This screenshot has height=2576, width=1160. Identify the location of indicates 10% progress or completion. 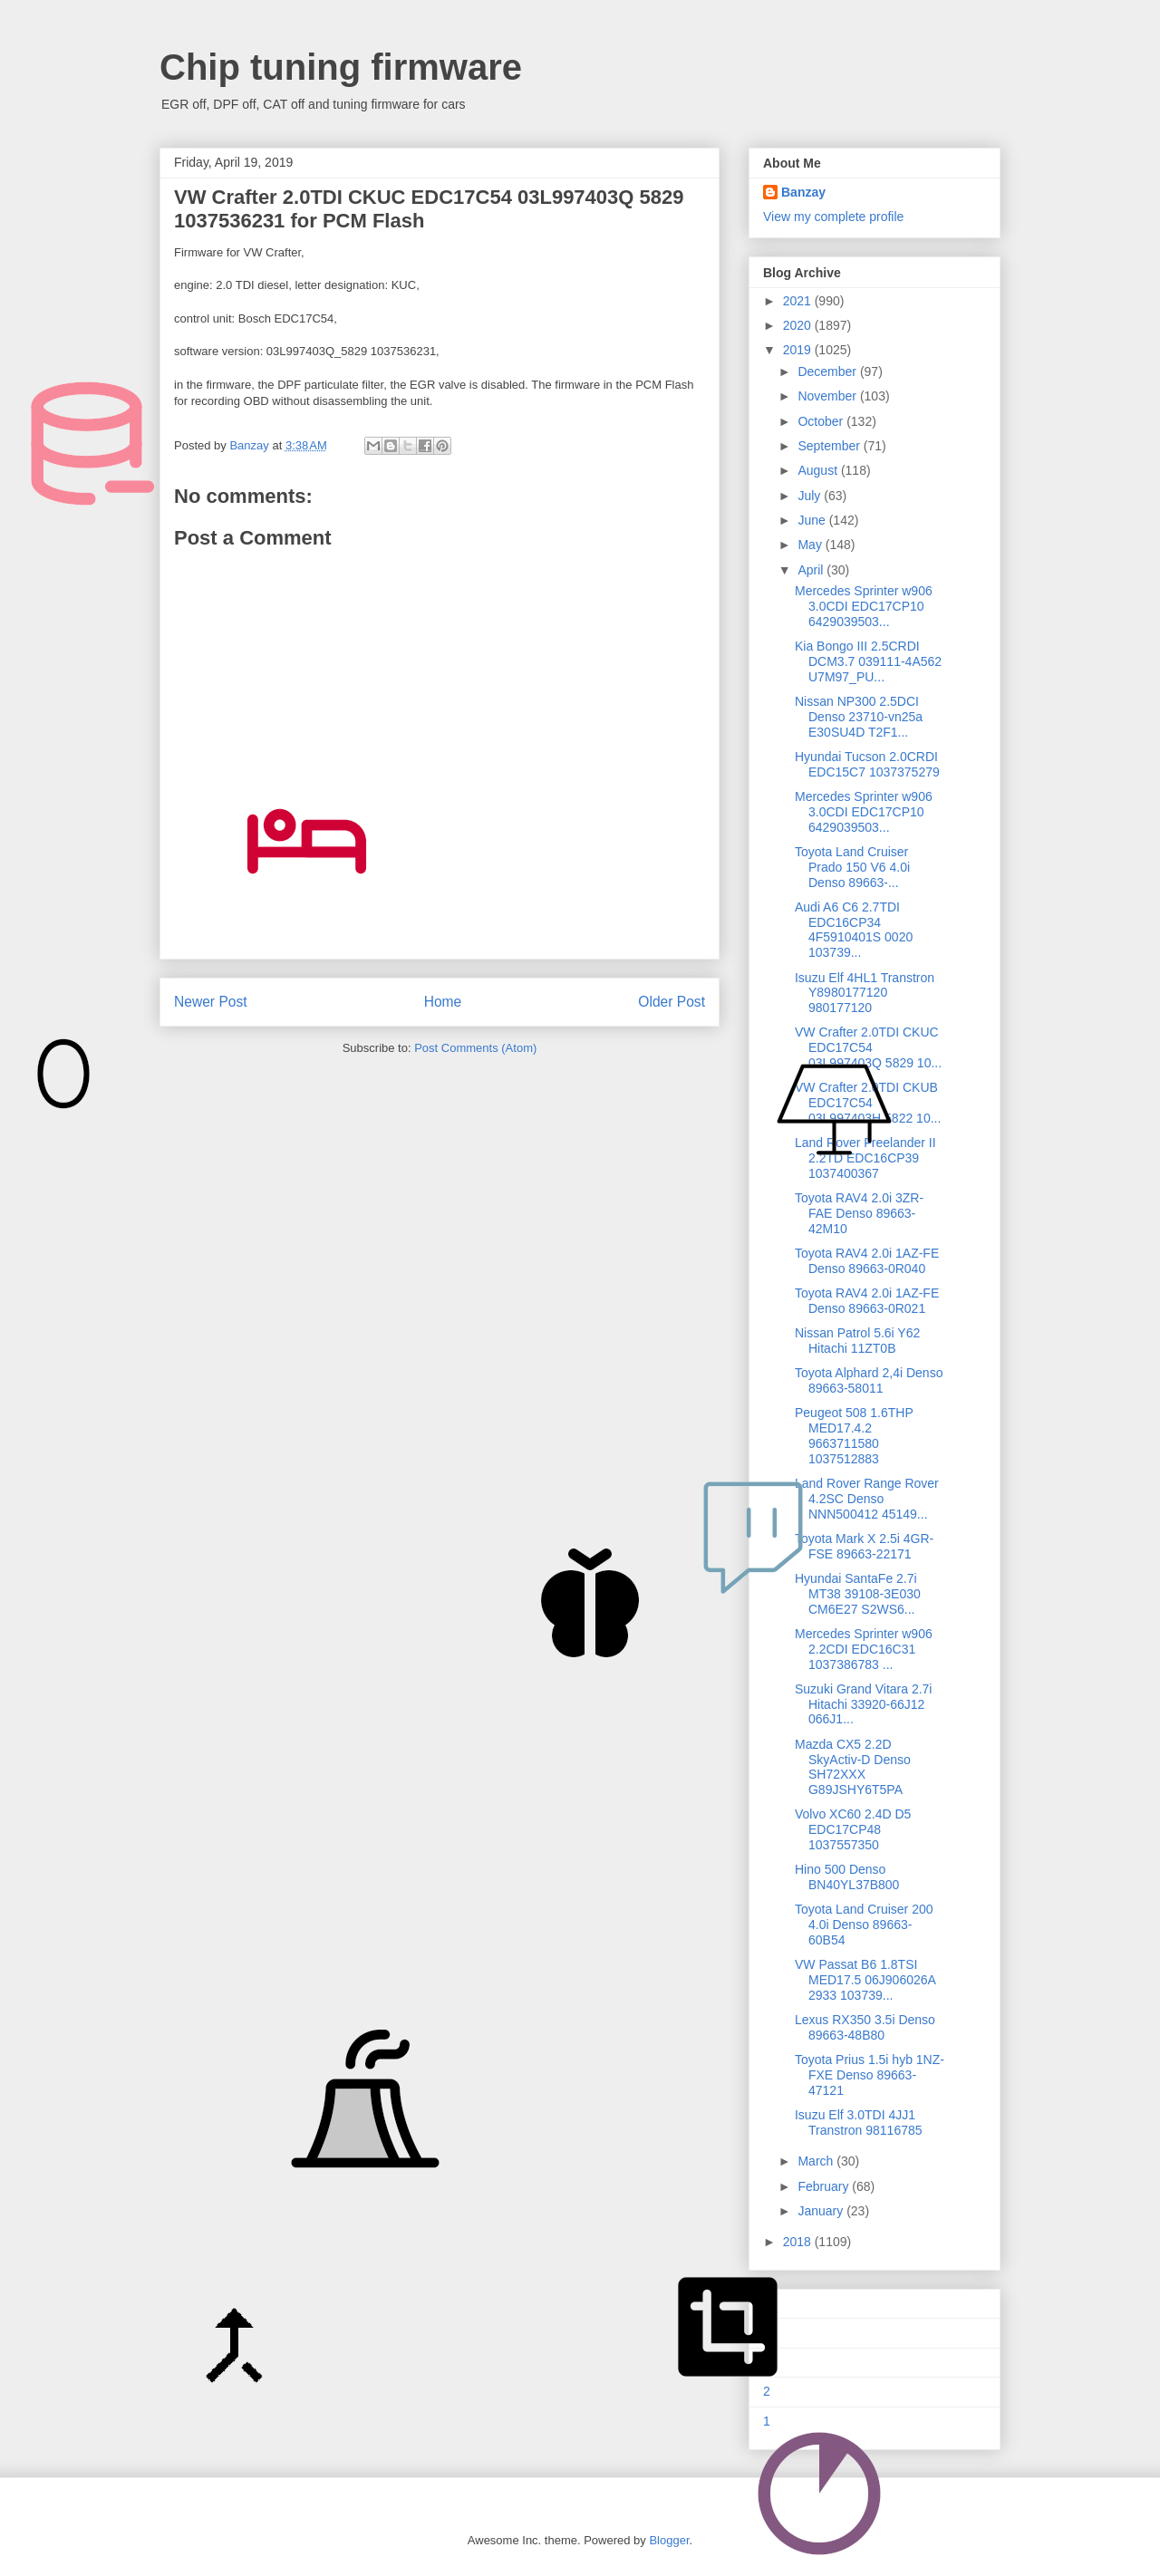
(819, 2494).